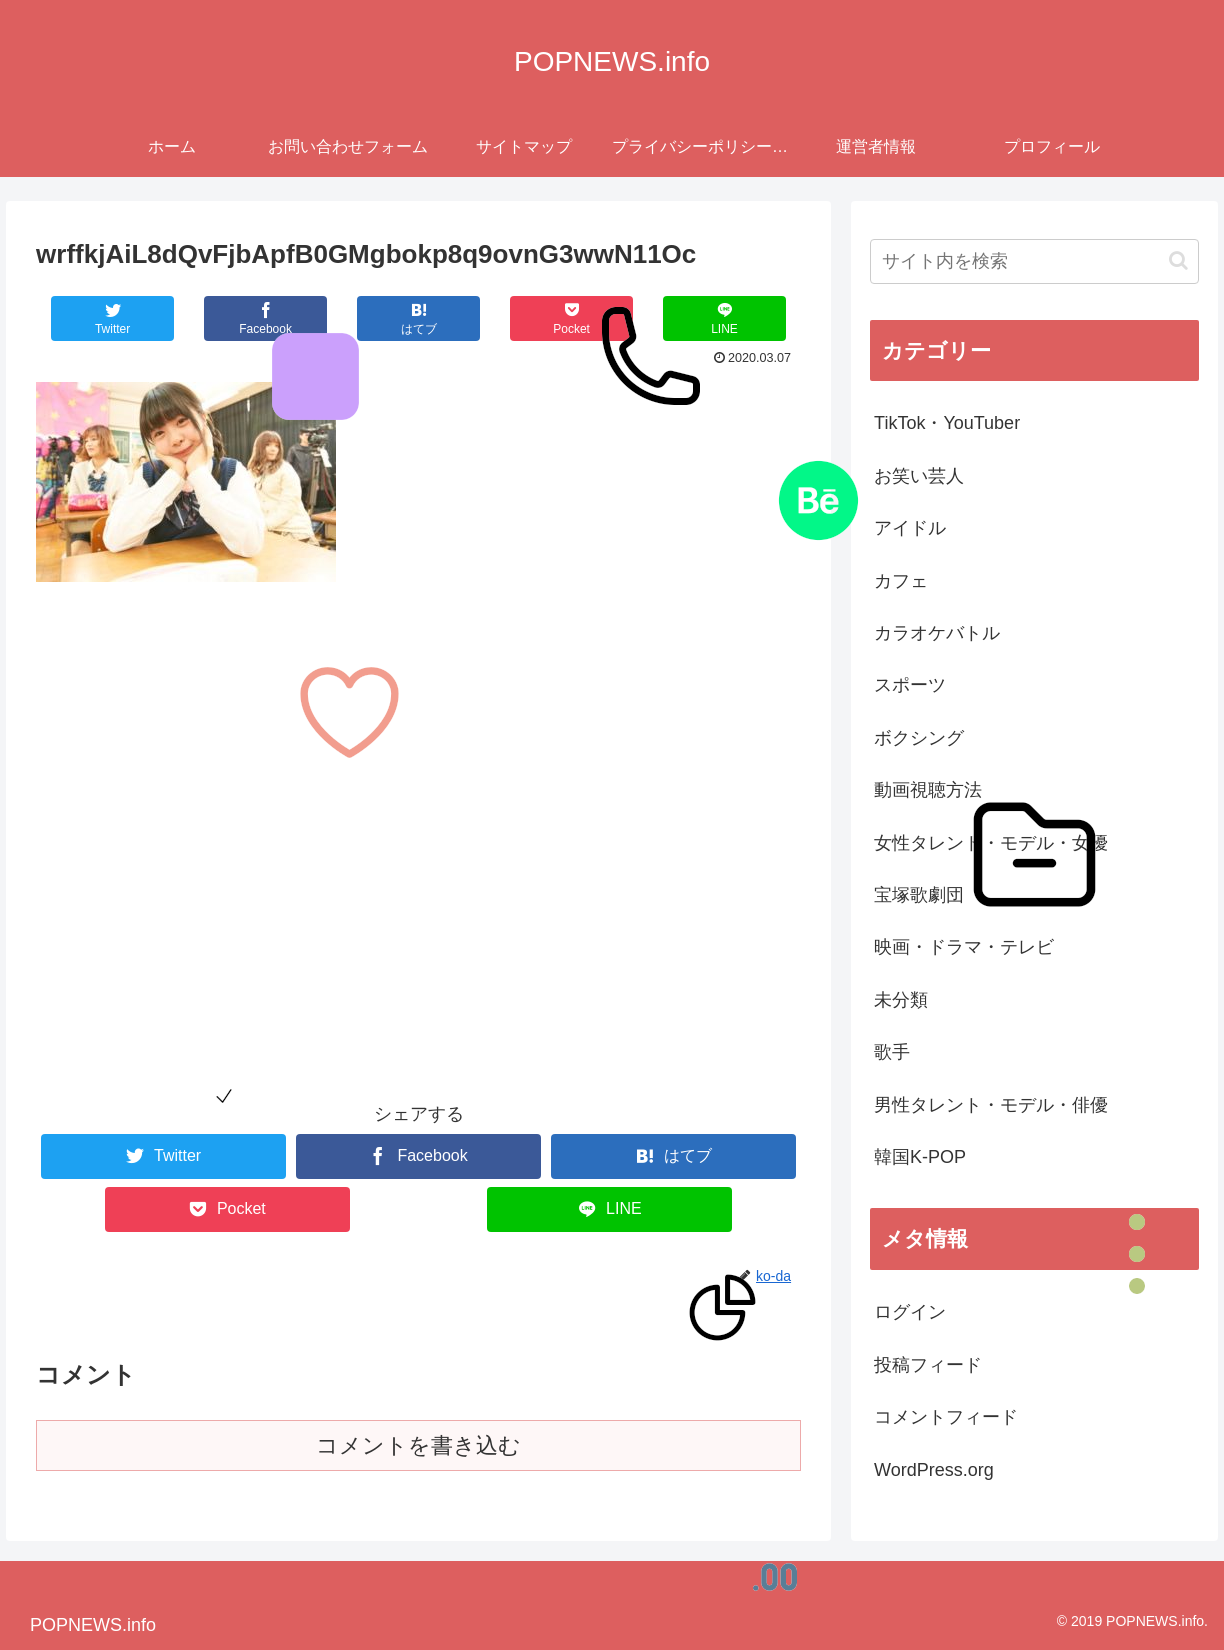 This screenshot has width=1224, height=1650. Describe the element at coordinates (818, 500) in the screenshot. I see `view Behance portfolio` at that location.